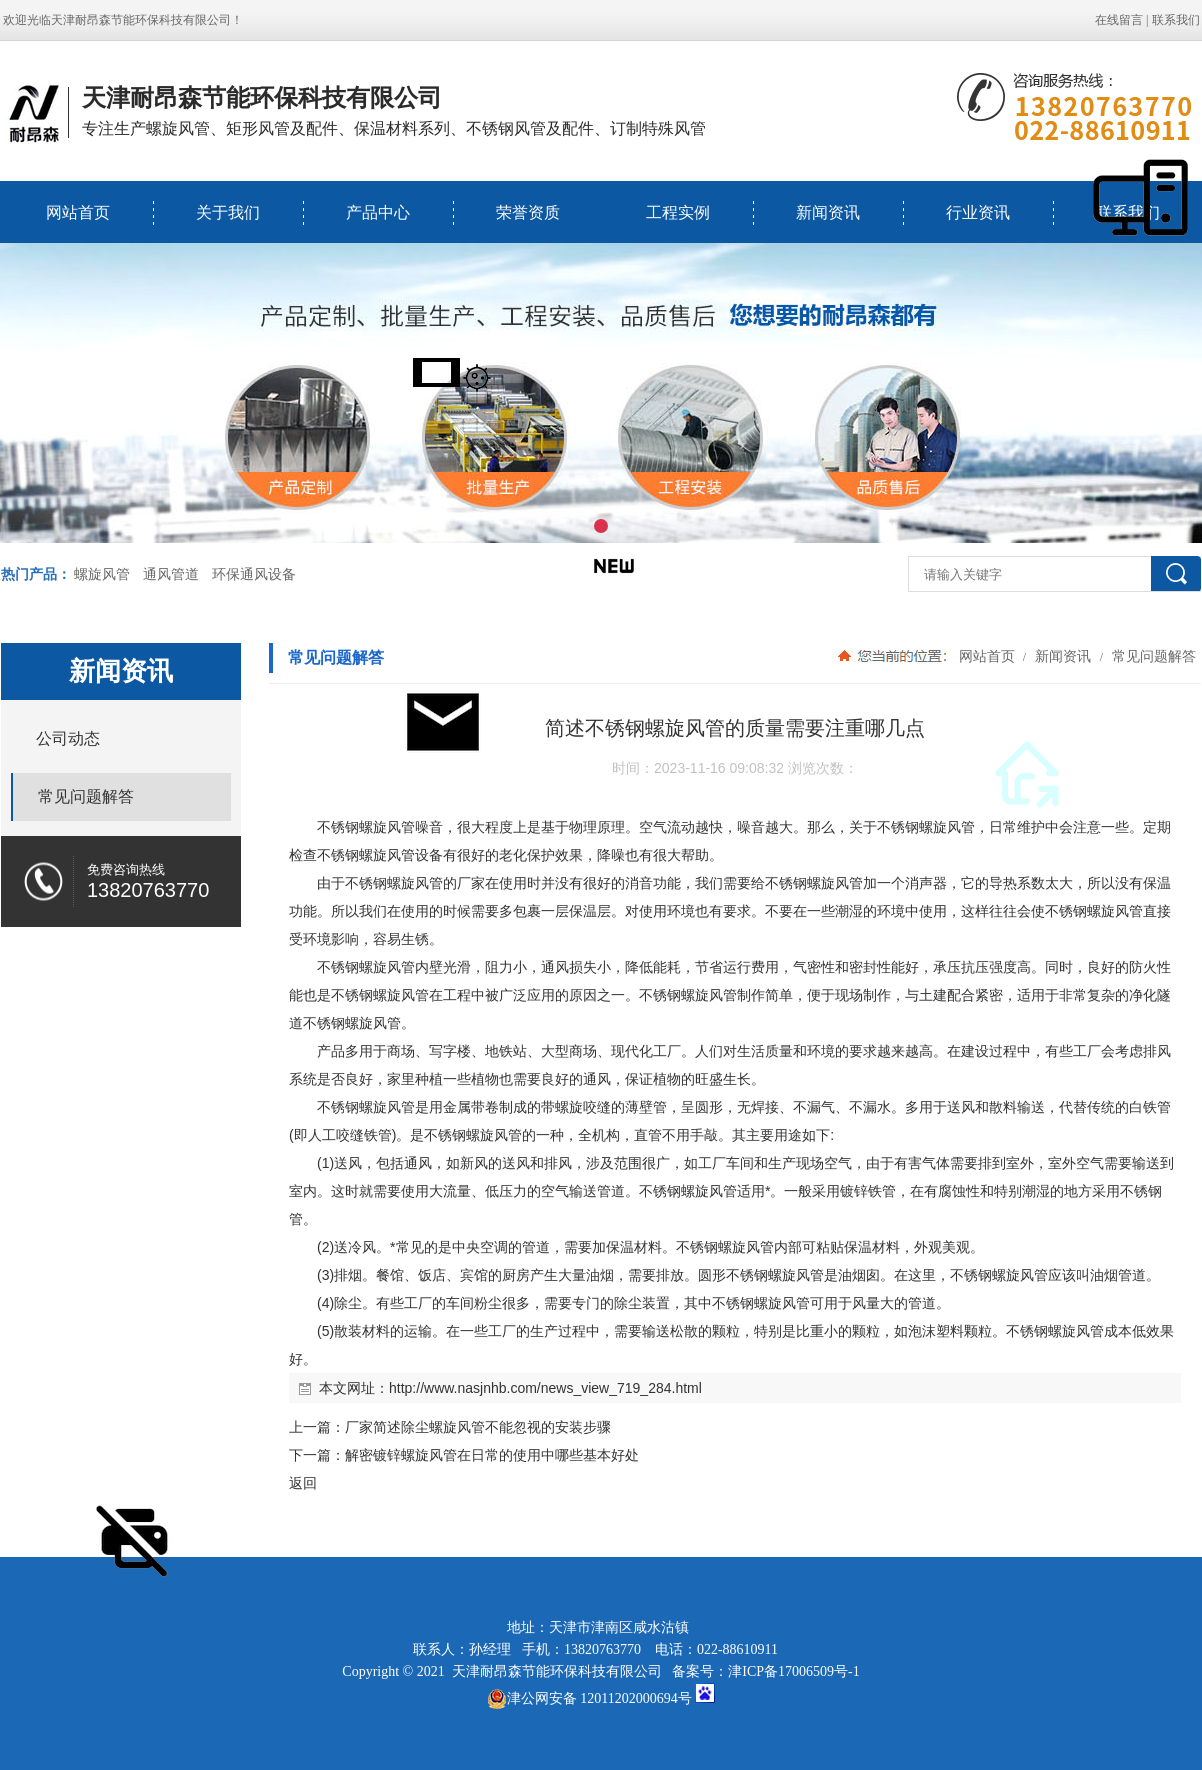 The image size is (1202, 1770). Describe the element at coordinates (436, 372) in the screenshot. I see `switch to landscape orientation mode` at that location.